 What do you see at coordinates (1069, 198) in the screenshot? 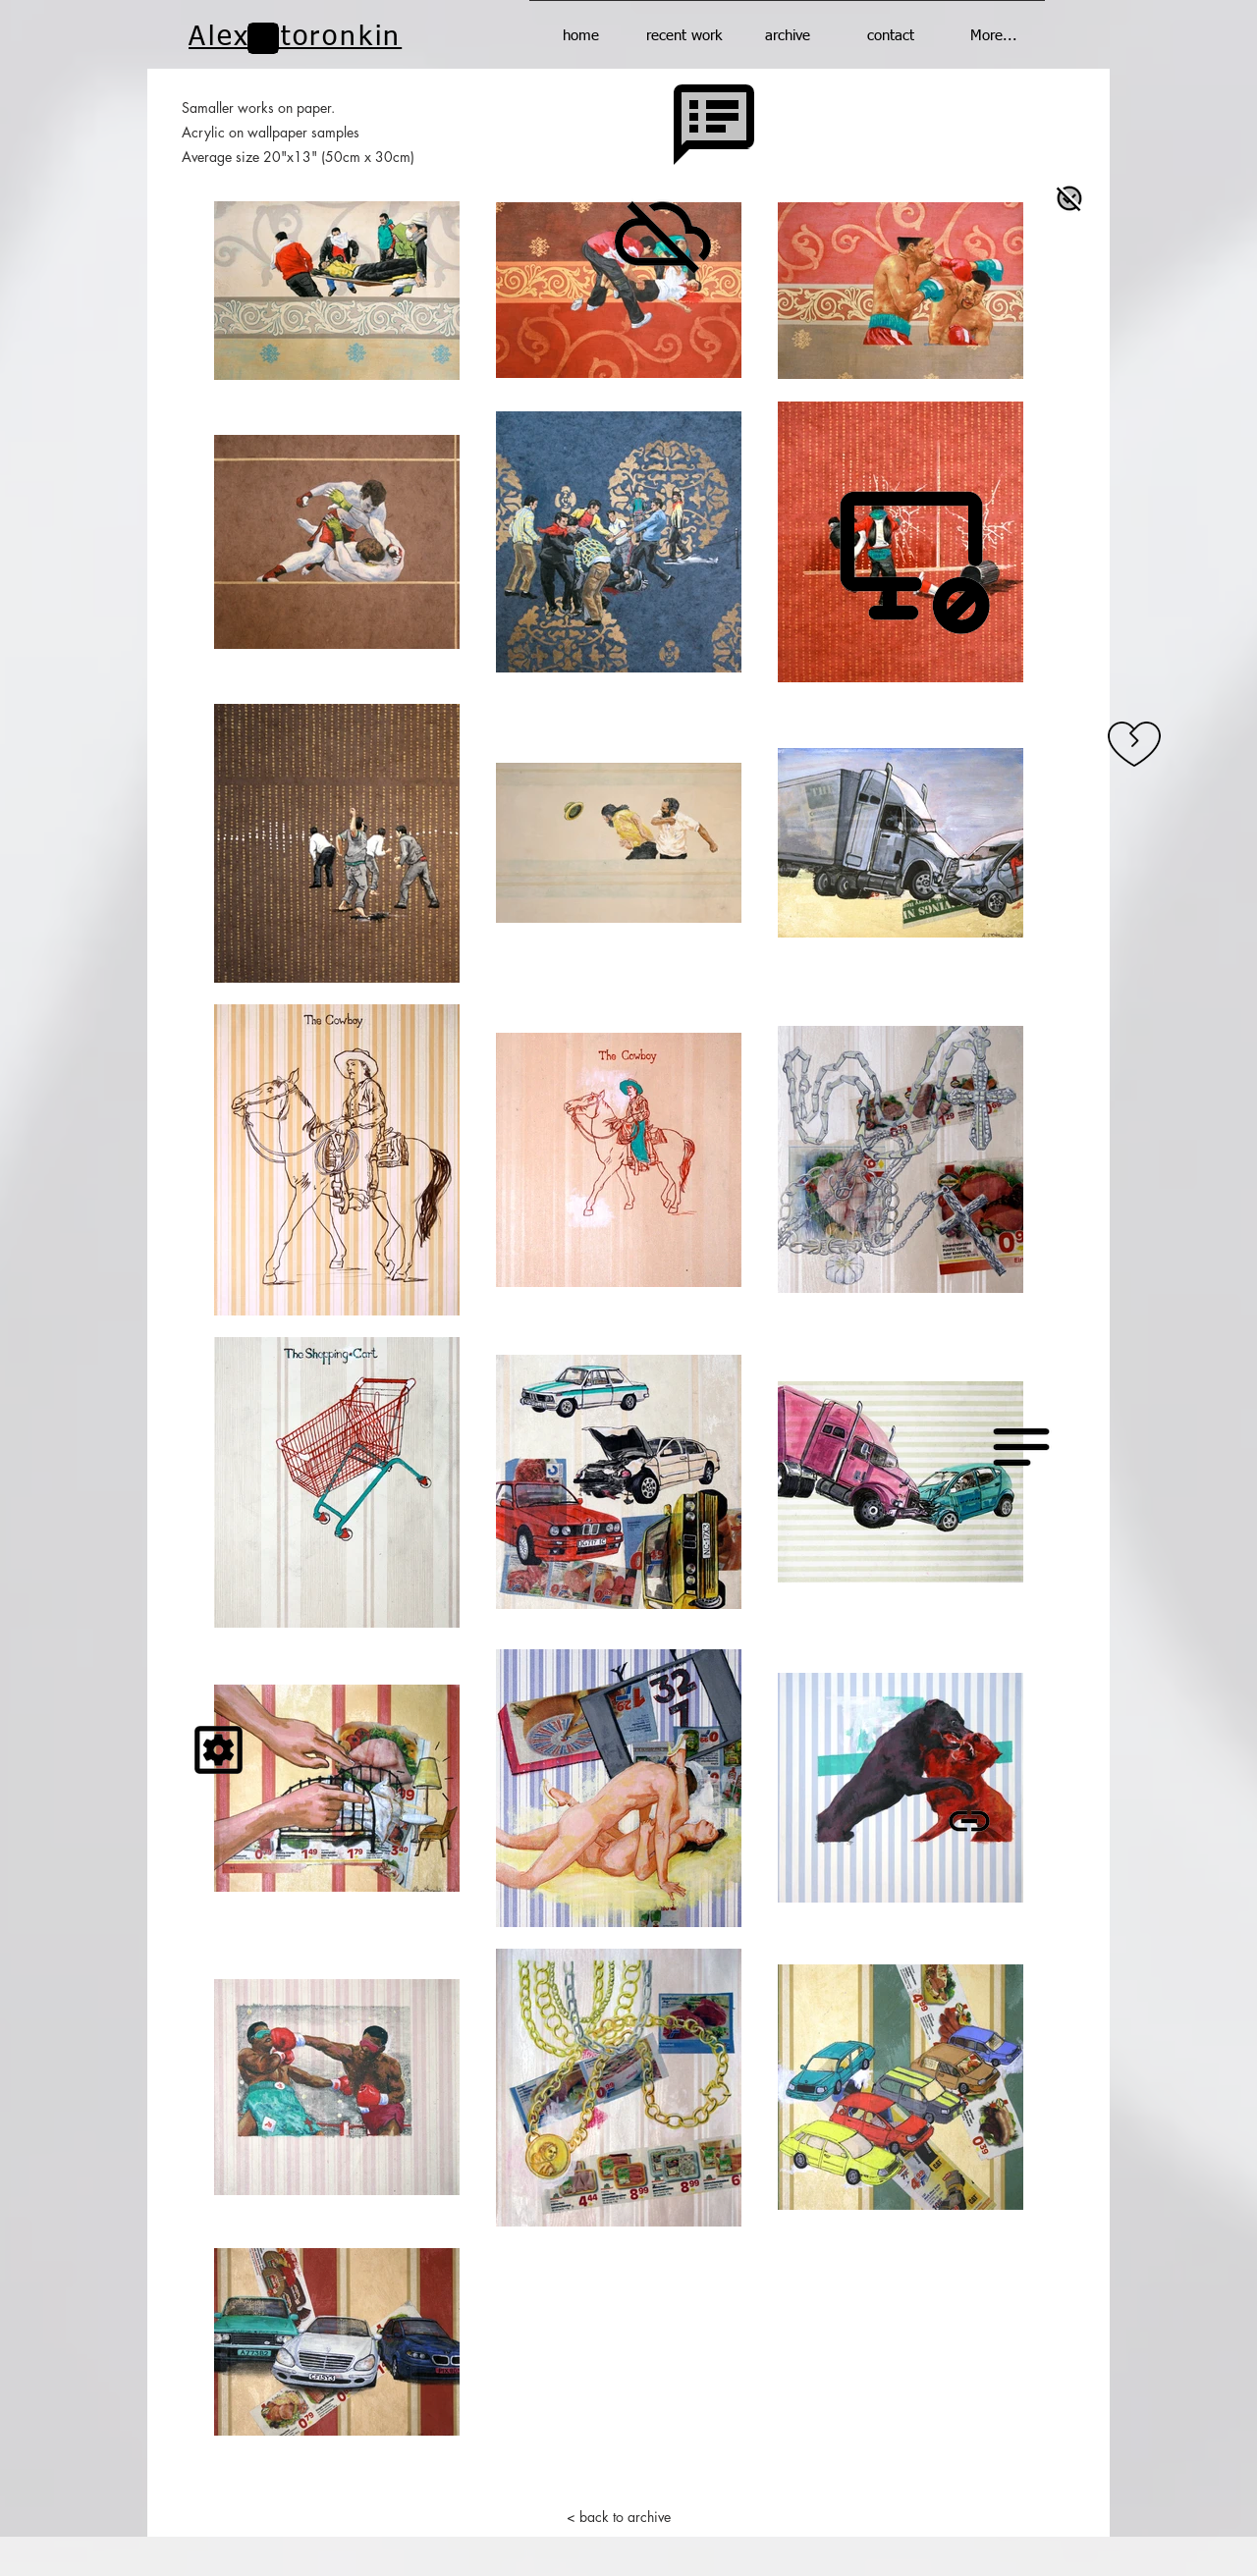
I see `indicates content has been unpublished` at bounding box center [1069, 198].